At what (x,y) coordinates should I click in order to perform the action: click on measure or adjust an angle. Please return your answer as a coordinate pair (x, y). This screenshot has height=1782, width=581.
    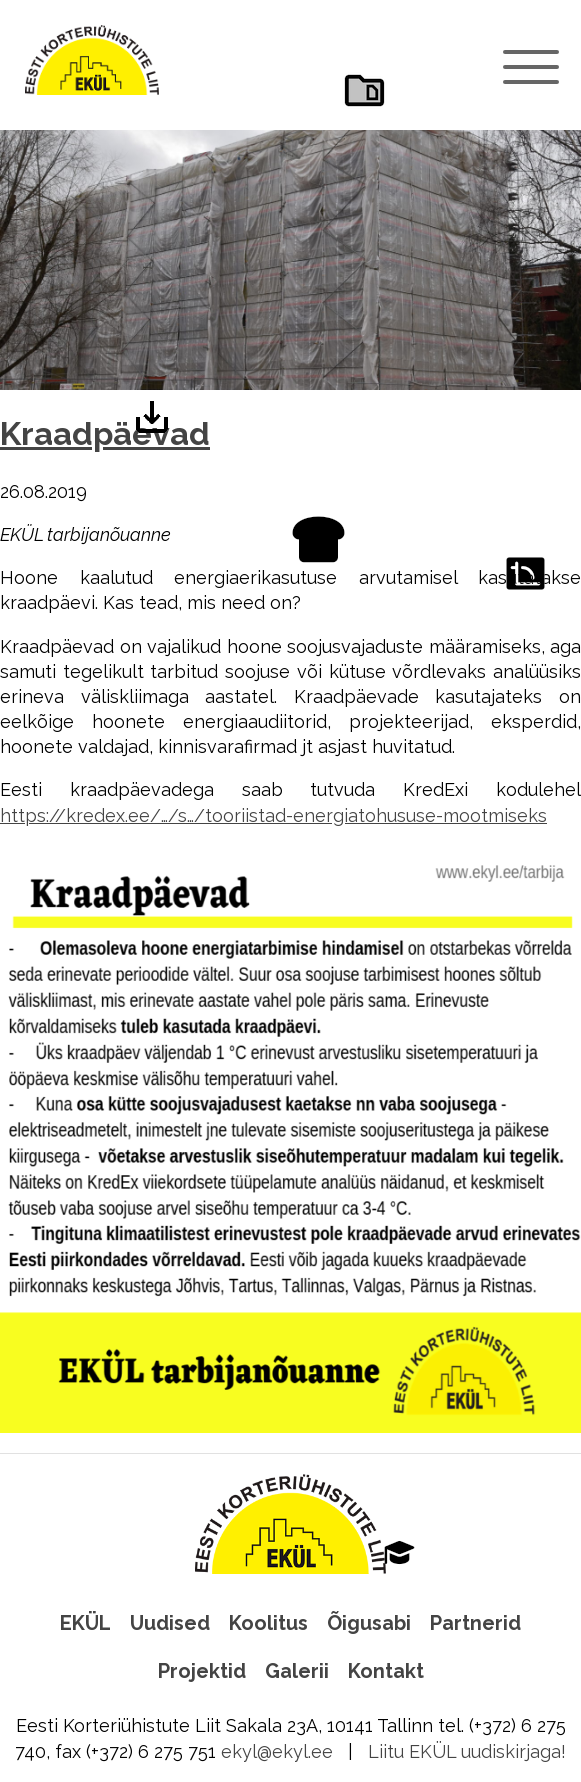
    Looking at the image, I should click on (525, 573).